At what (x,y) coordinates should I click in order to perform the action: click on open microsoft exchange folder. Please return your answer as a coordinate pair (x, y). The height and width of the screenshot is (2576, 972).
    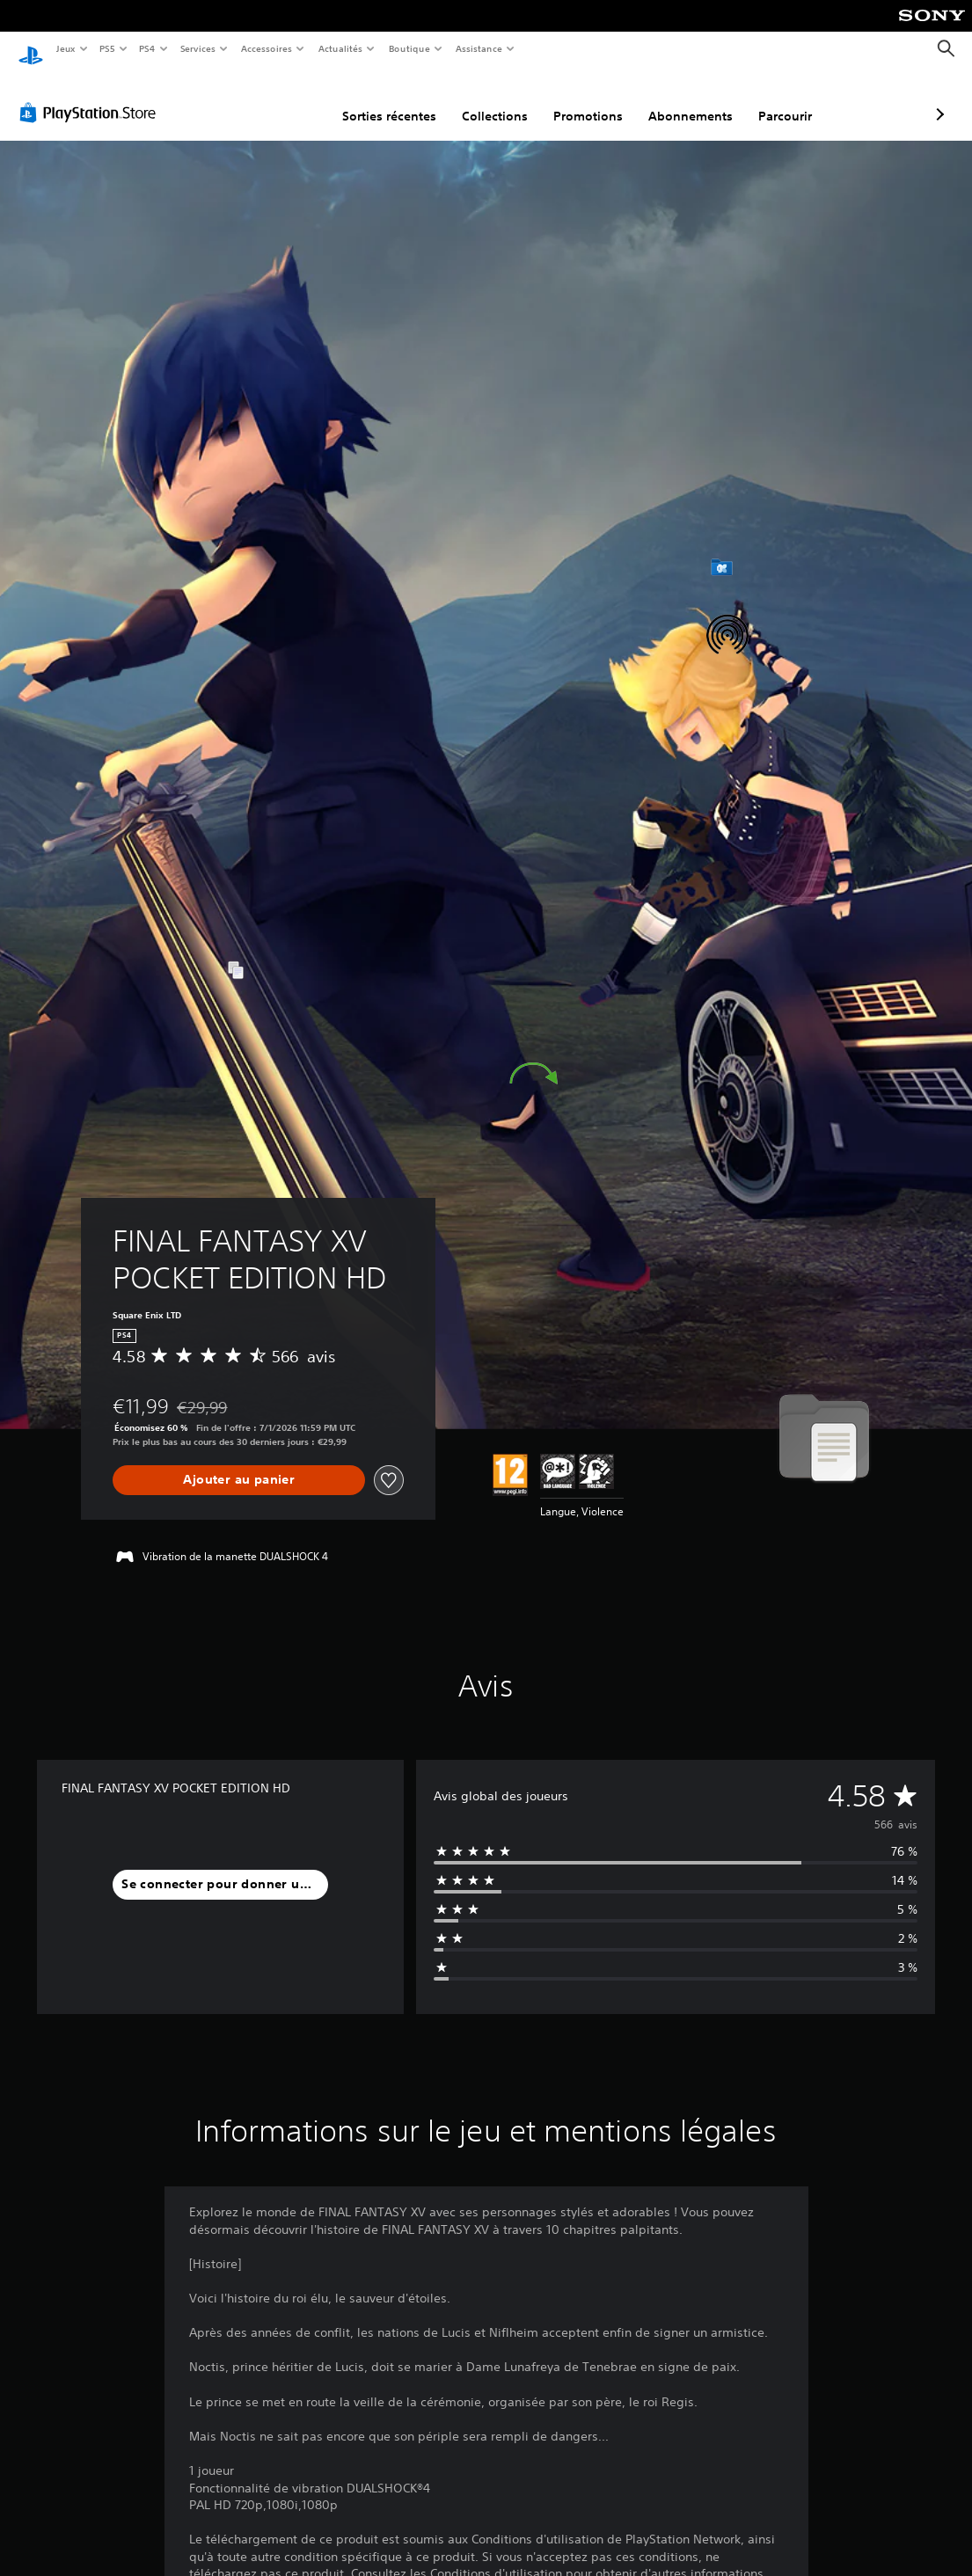
    Looking at the image, I should click on (721, 567).